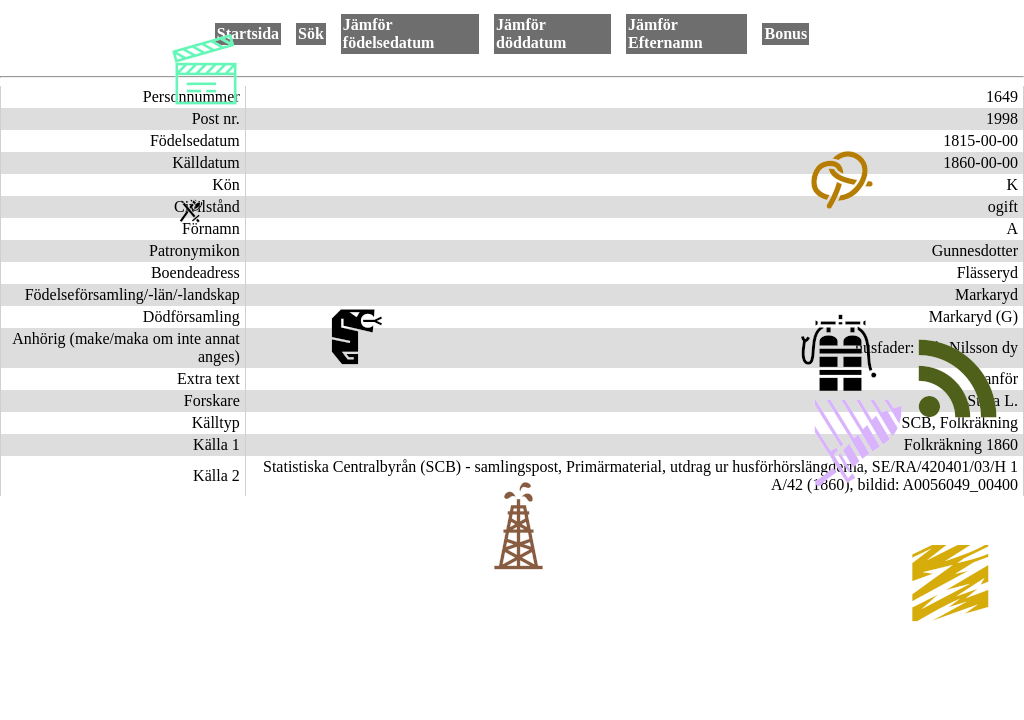  Describe the element at coordinates (191, 211) in the screenshot. I see `access combat or battle features` at that location.